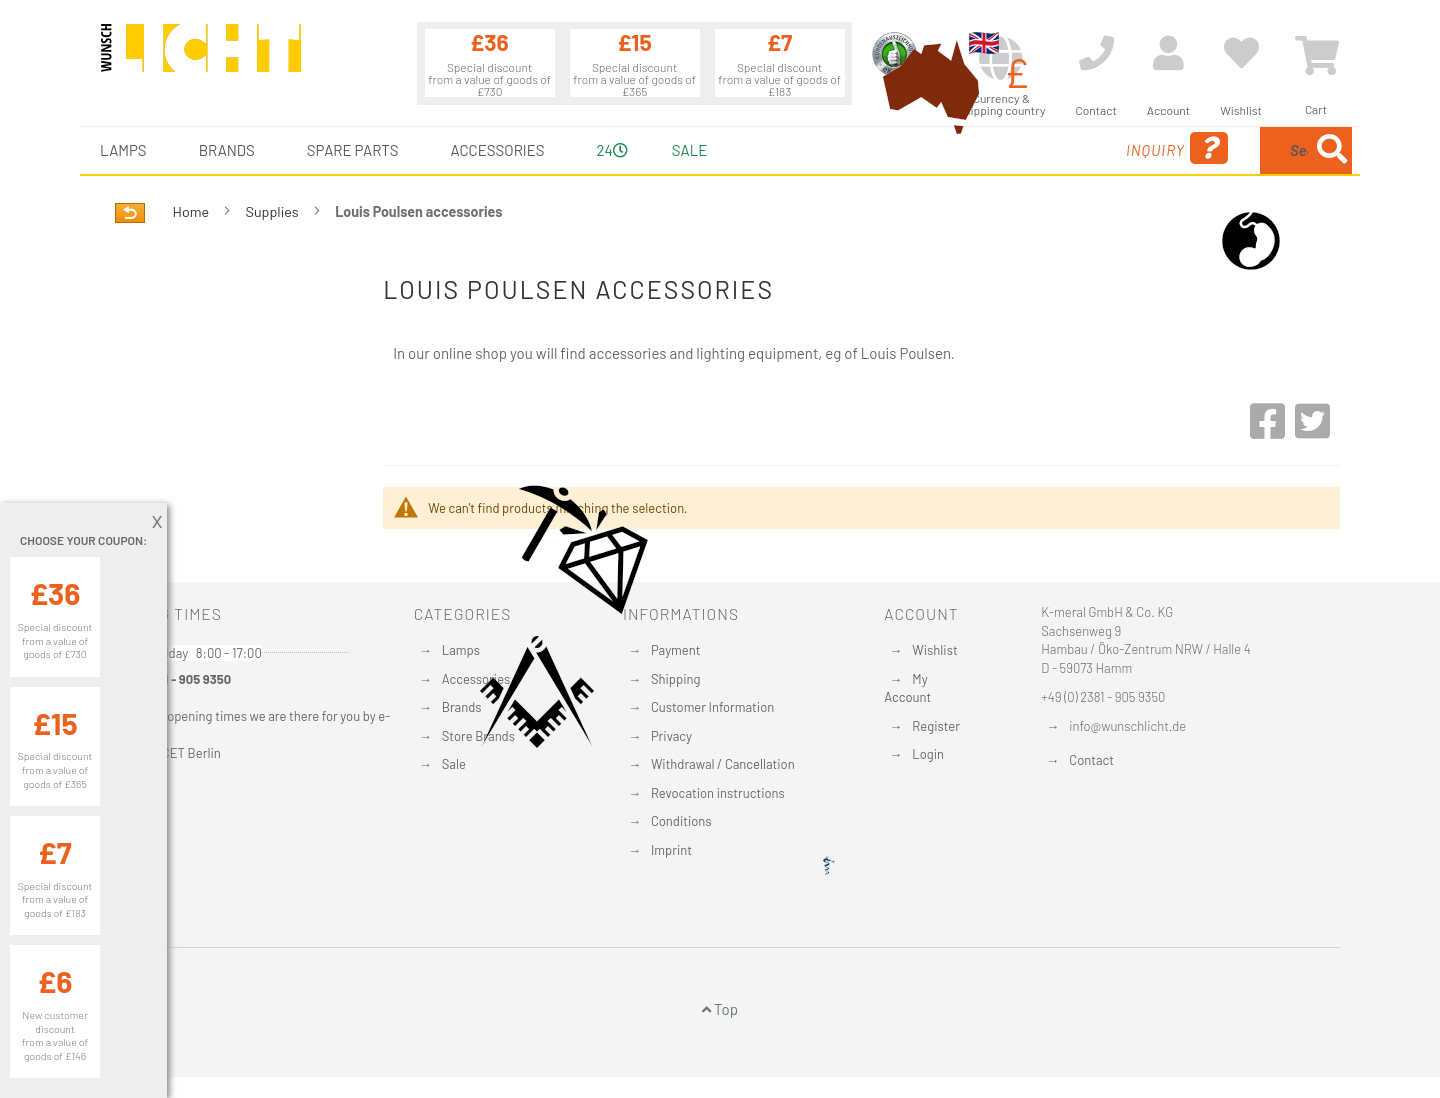  Describe the element at coordinates (583, 550) in the screenshot. I see `indicates hard difficulty or challenge level` at that location.